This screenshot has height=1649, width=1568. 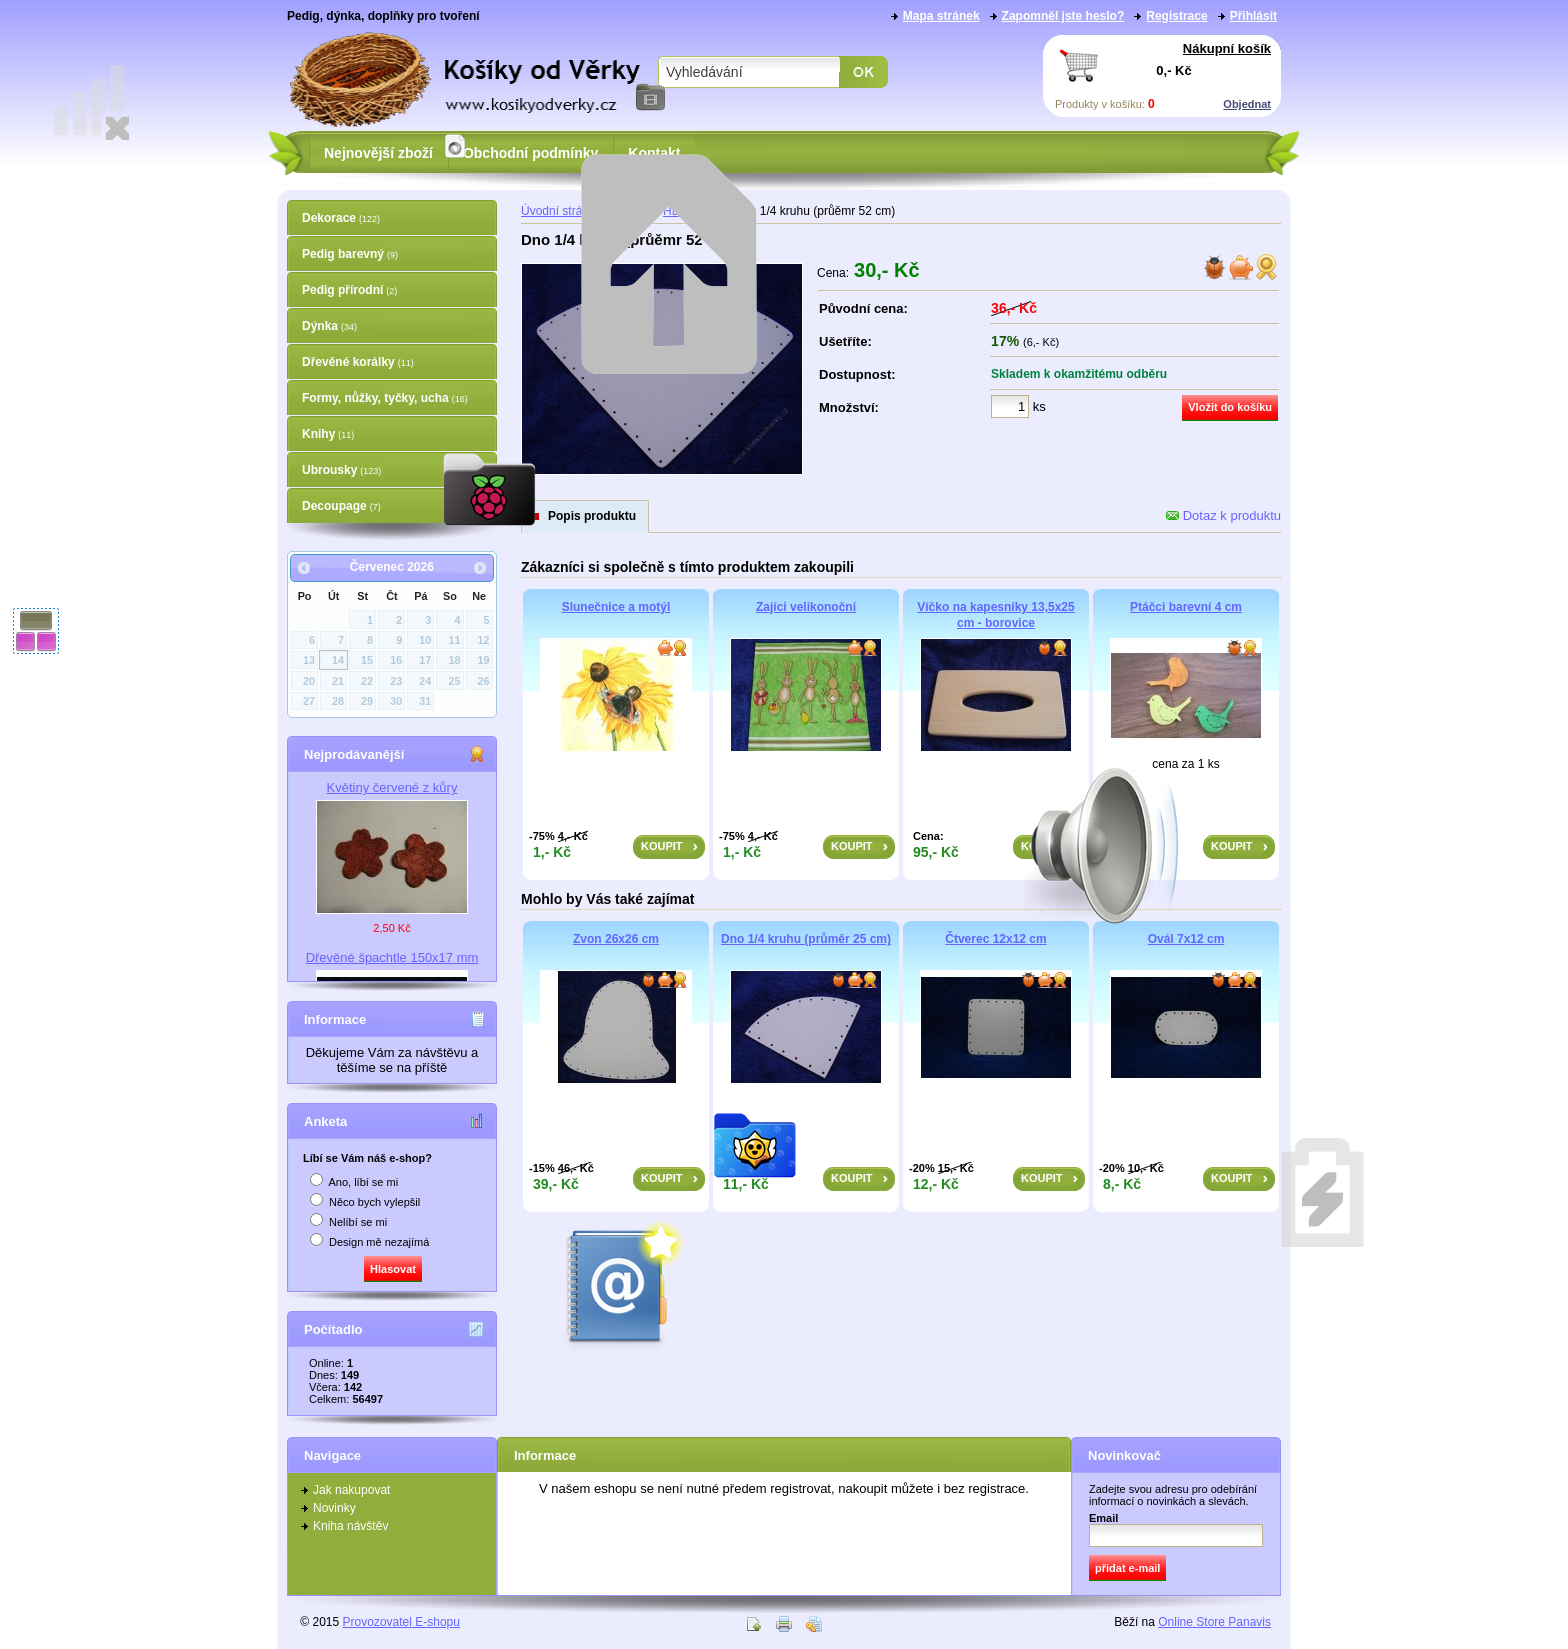 I want to click on indicates a JSON file type, so click(x=455, y=146).